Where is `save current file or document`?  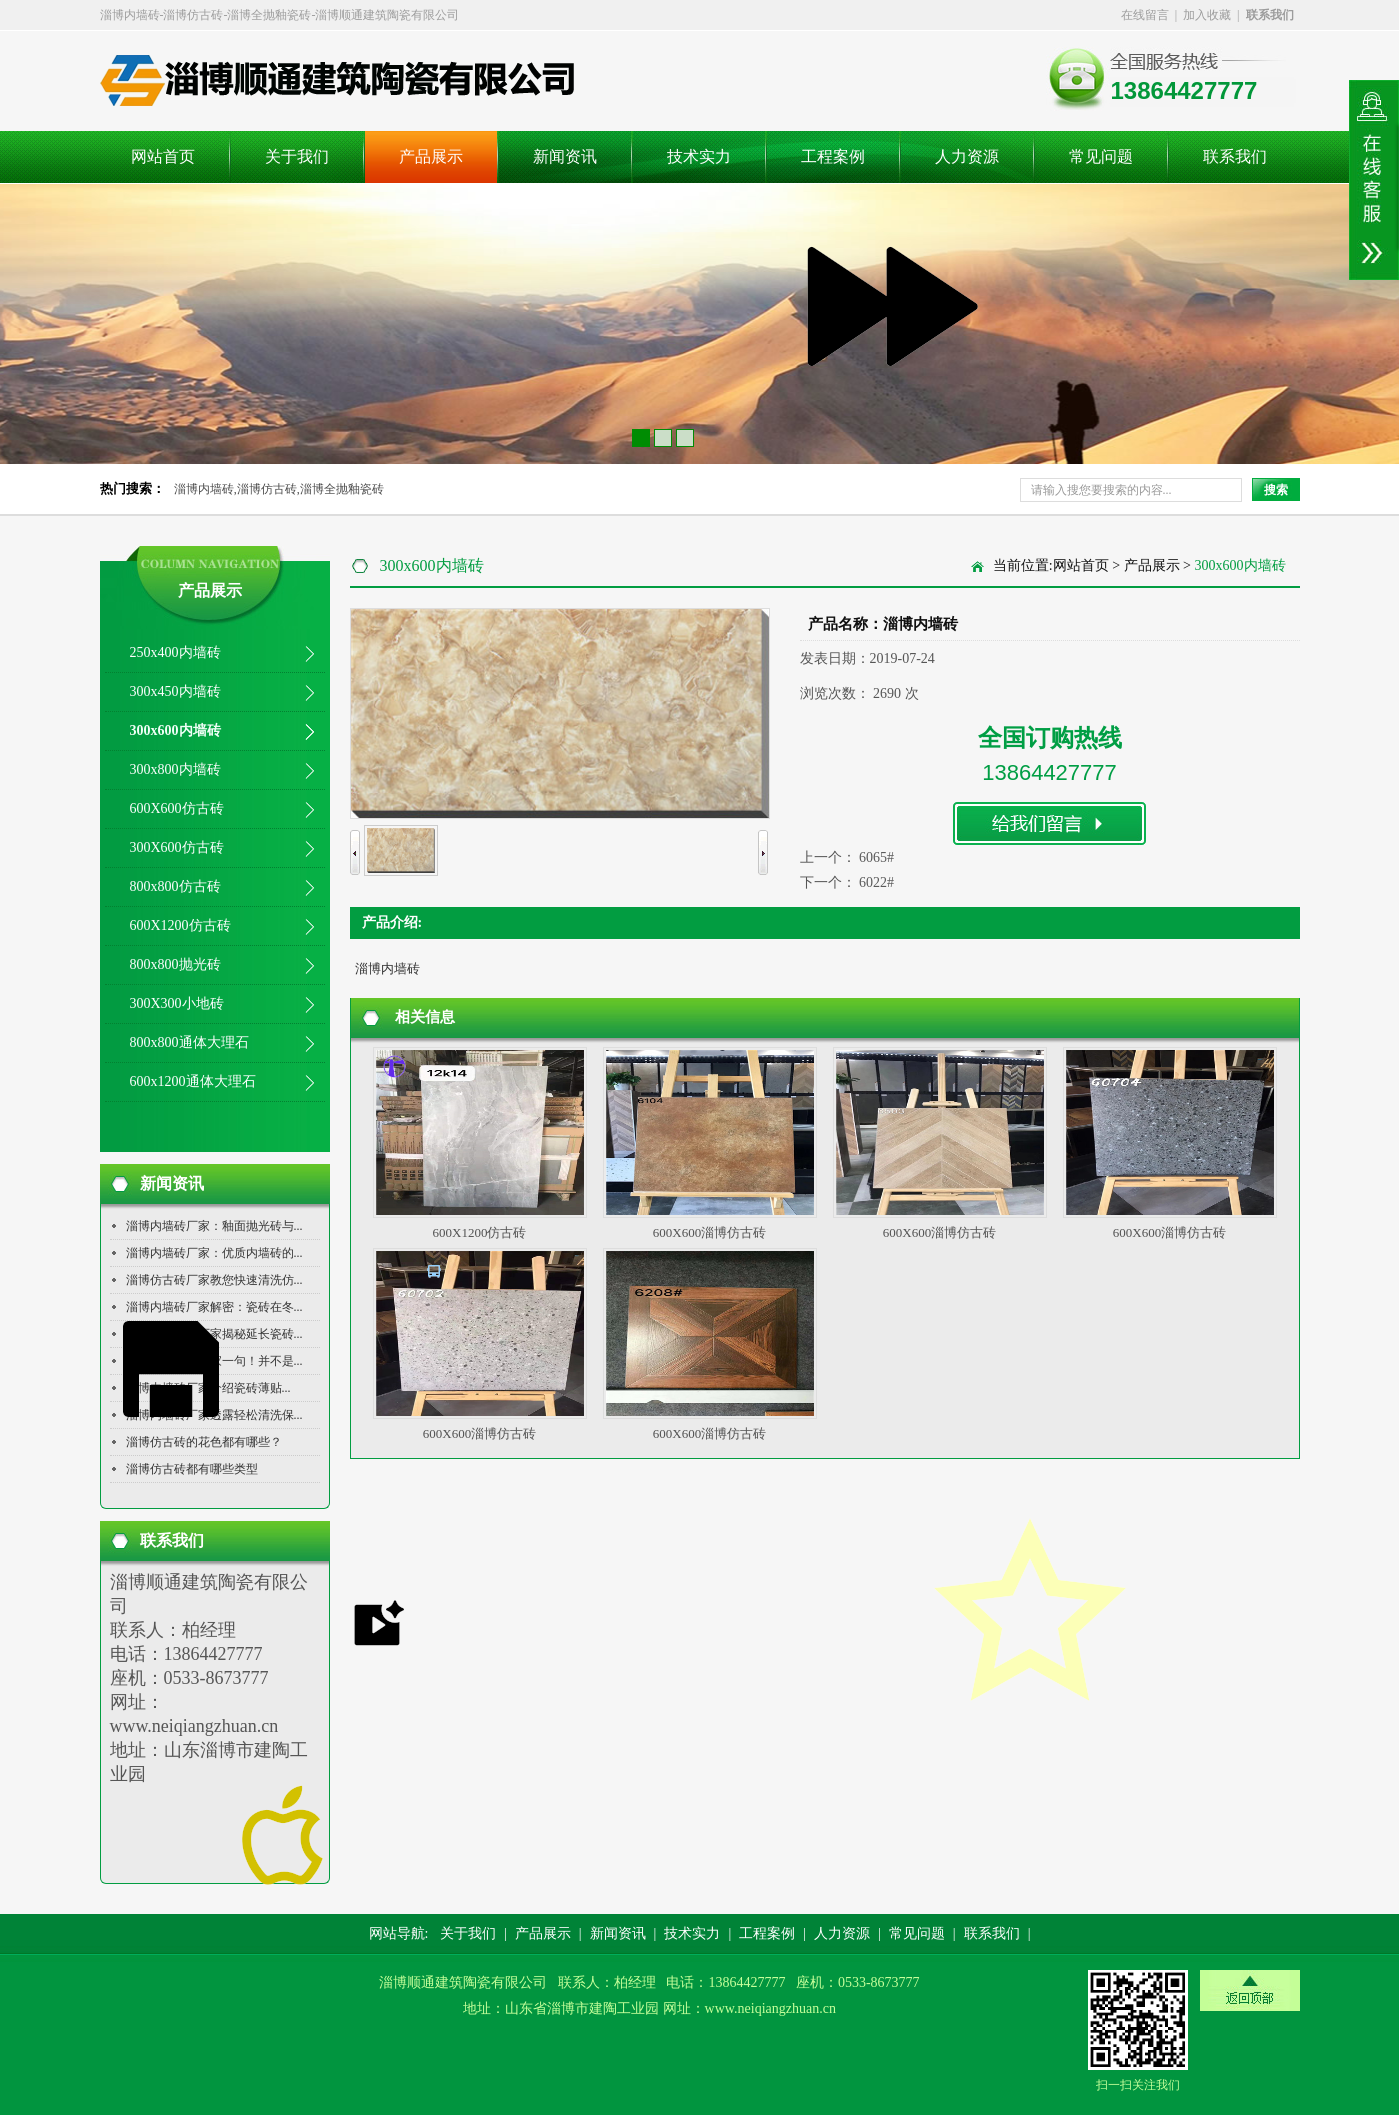
save current file or document is located at coordinates (171, 1369).